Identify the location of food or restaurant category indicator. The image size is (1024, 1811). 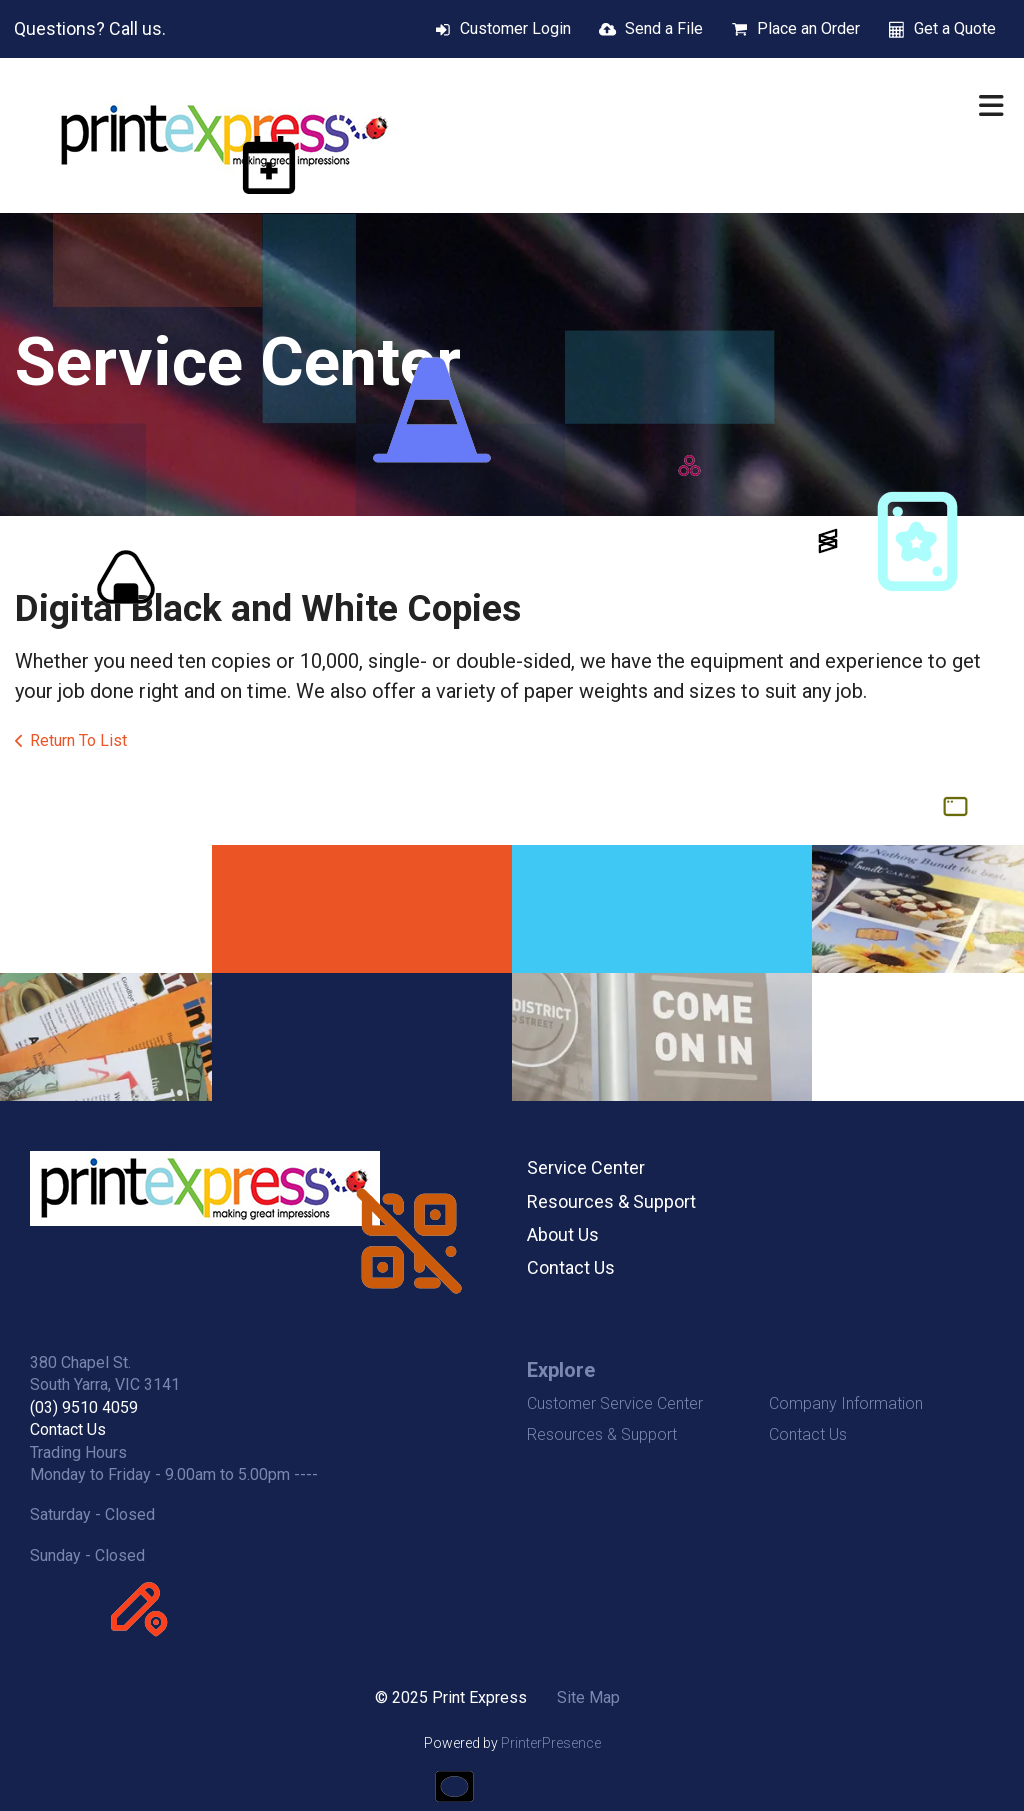
(126, 577).